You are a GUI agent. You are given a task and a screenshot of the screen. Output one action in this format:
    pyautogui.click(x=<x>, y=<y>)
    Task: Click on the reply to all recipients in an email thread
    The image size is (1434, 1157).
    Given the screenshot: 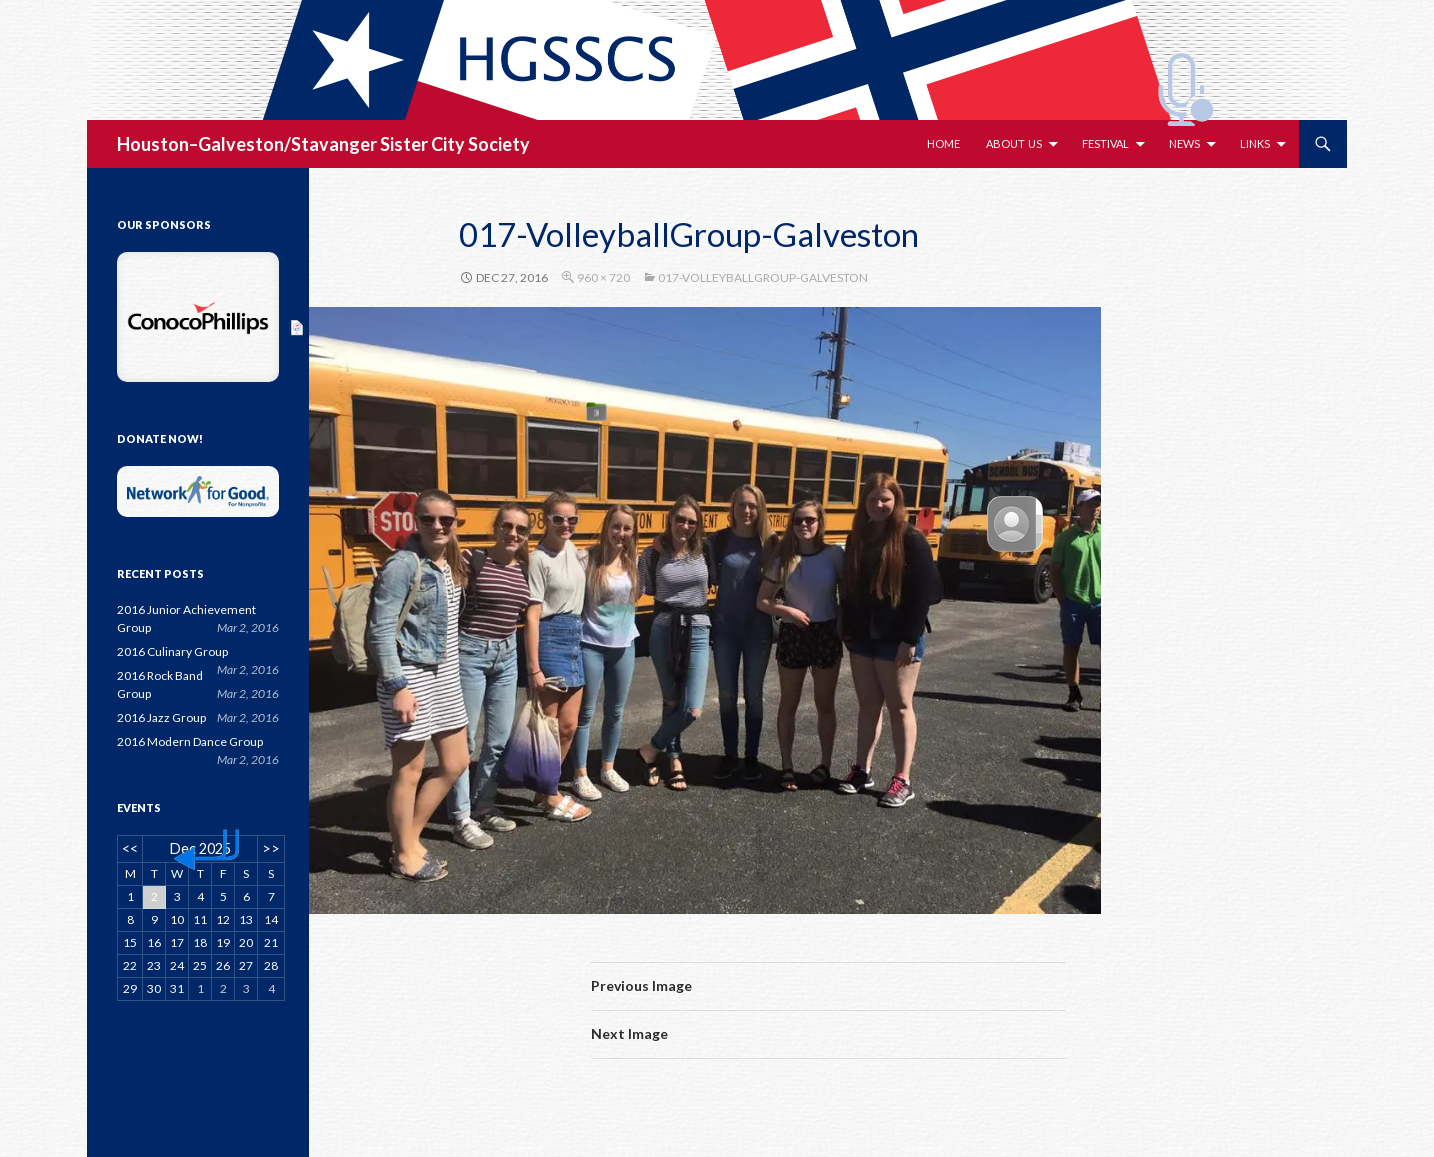 What is the action you would take?
    pyautogui.click(x=205, y=849)
    